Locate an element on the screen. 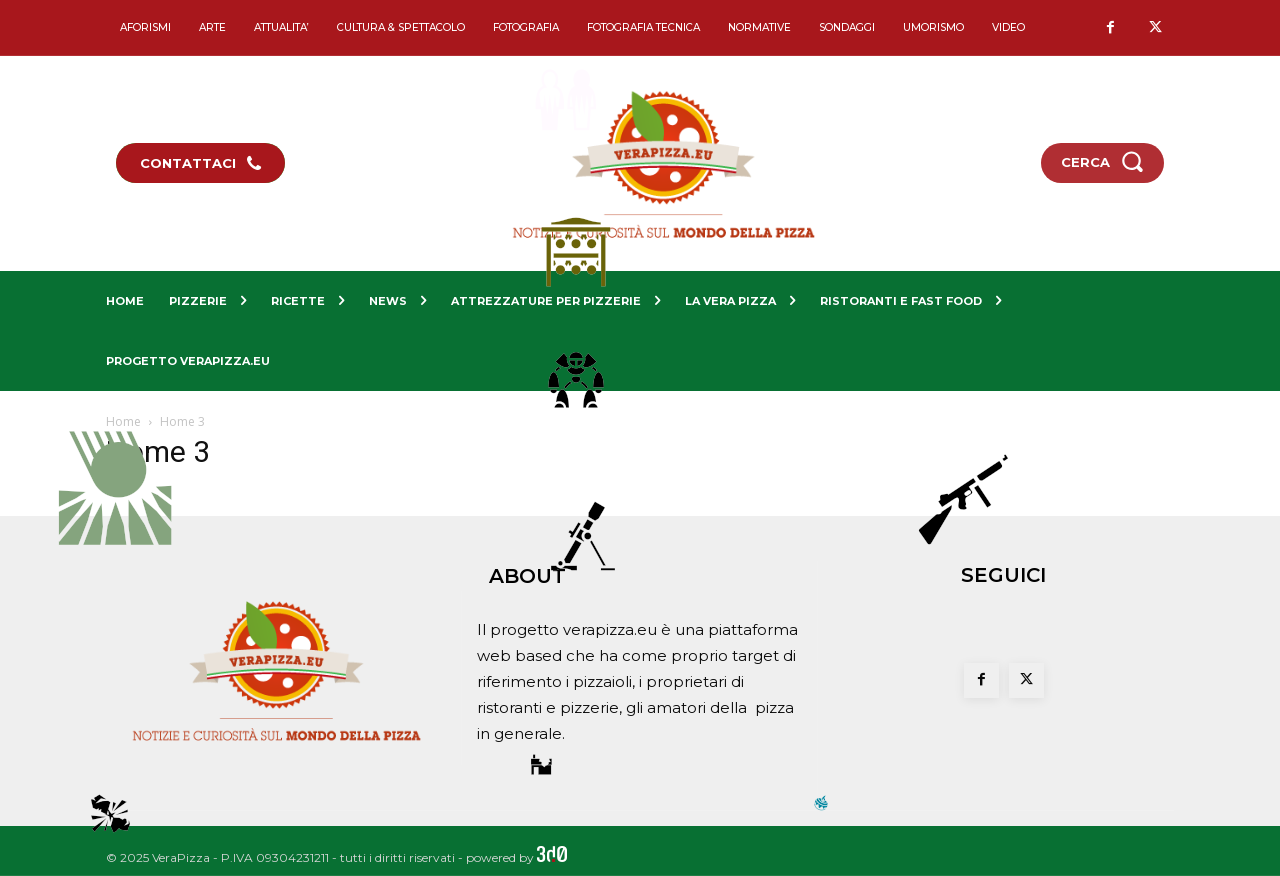  swap character or avatar body is located at coordinates (566, 100).